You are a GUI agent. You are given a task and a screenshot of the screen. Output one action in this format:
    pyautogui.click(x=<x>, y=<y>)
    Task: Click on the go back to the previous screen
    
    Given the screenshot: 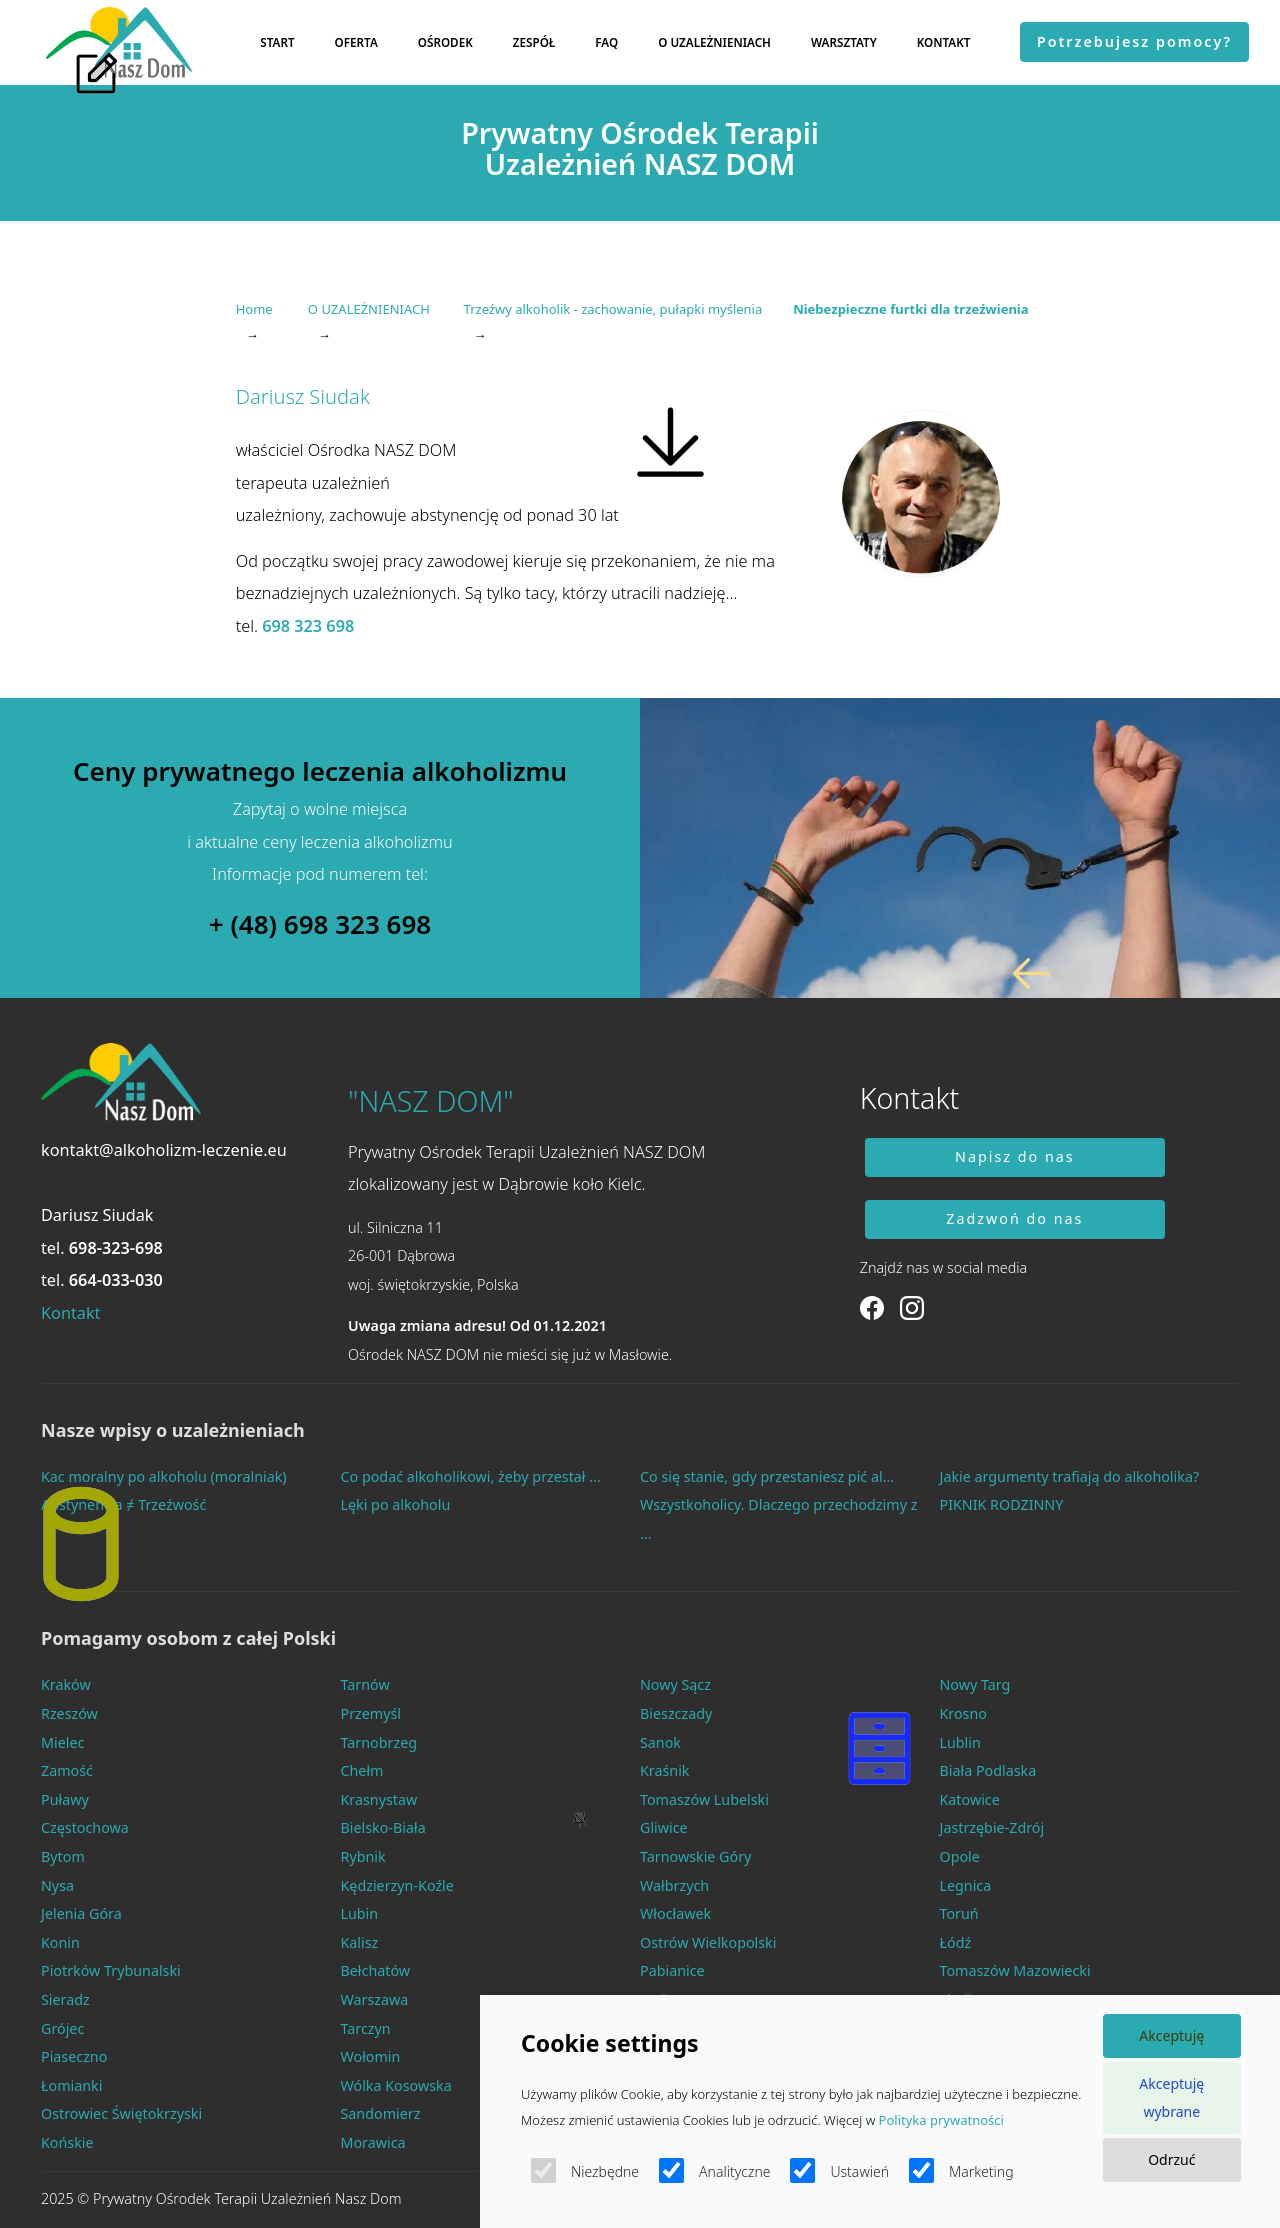 What is the action you would take?
    pyautogui.click(x=1031, y=973)
    